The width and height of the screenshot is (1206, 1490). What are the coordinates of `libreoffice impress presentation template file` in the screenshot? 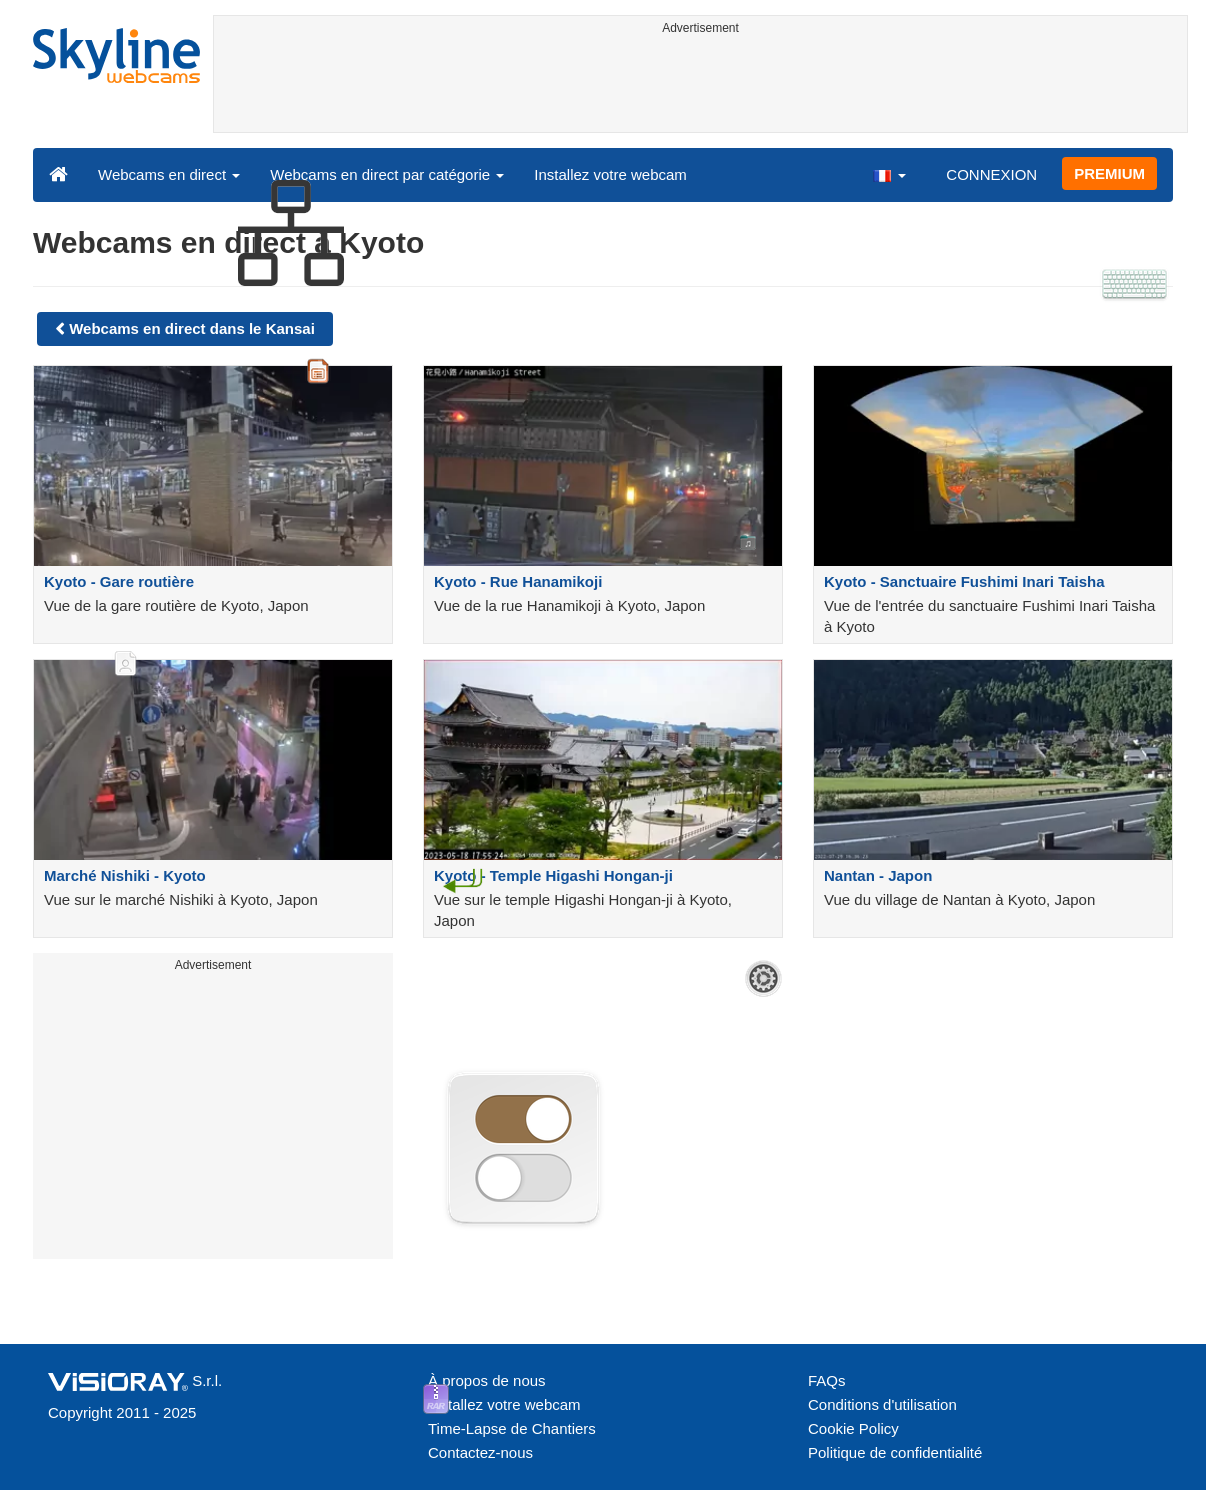 It's located at (318, 371).